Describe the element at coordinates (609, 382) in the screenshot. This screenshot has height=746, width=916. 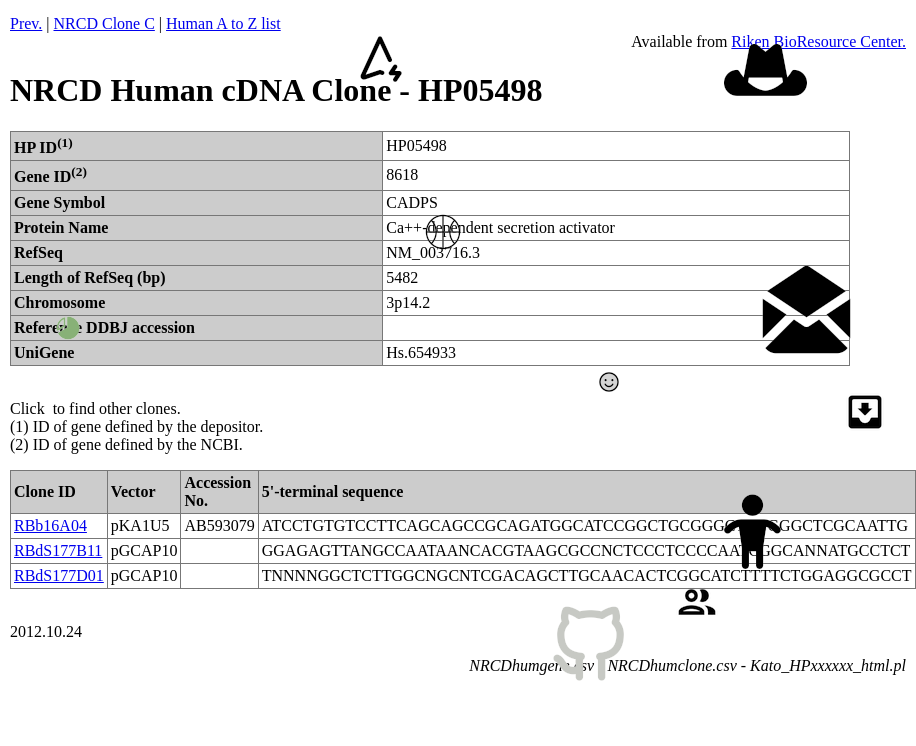
I see `add an emoji or reaction` at that location.